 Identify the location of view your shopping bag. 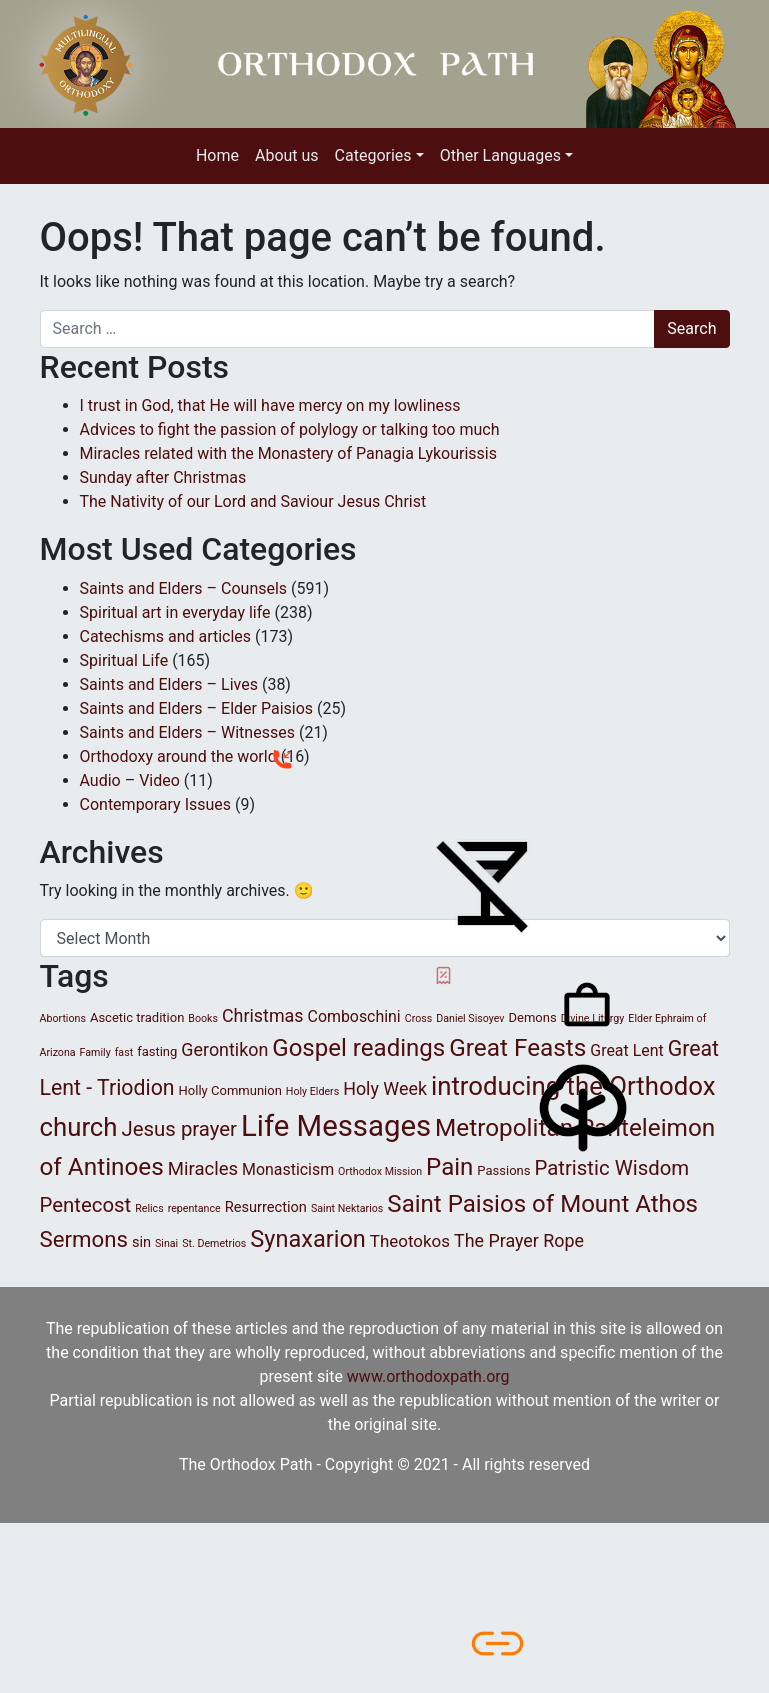
(587, 1007).